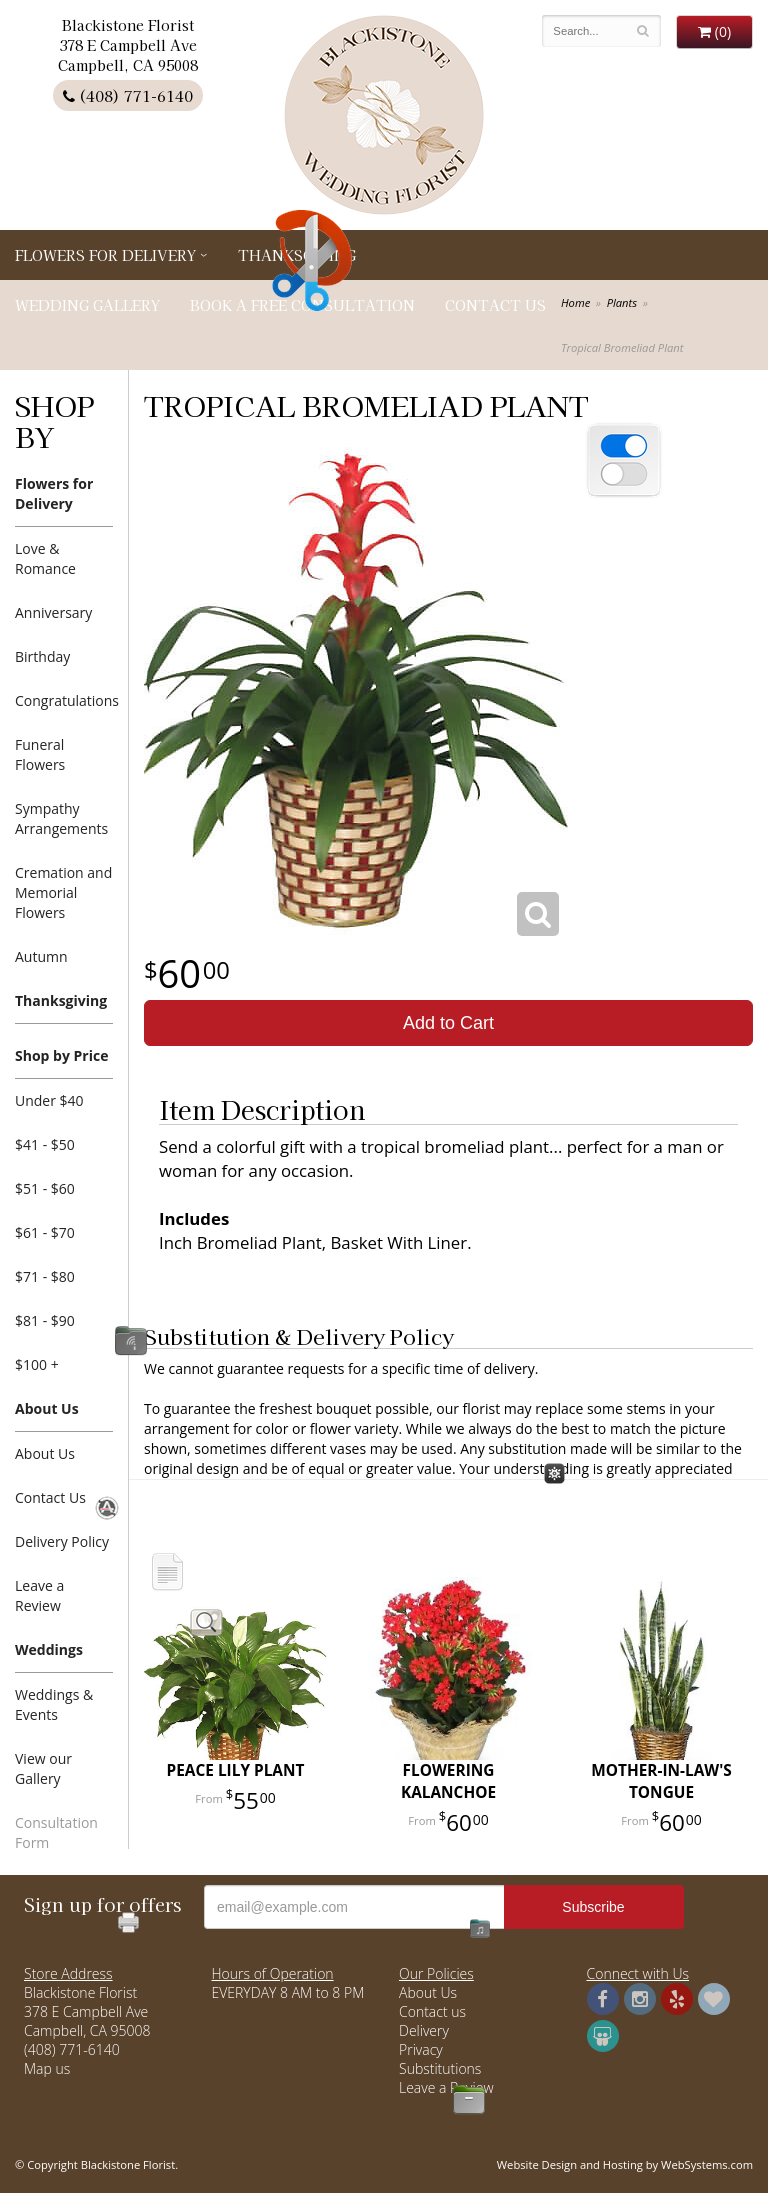  Describe the element at coordinates (167, 1571) in the screenshot. I see `open a text file` at that location.